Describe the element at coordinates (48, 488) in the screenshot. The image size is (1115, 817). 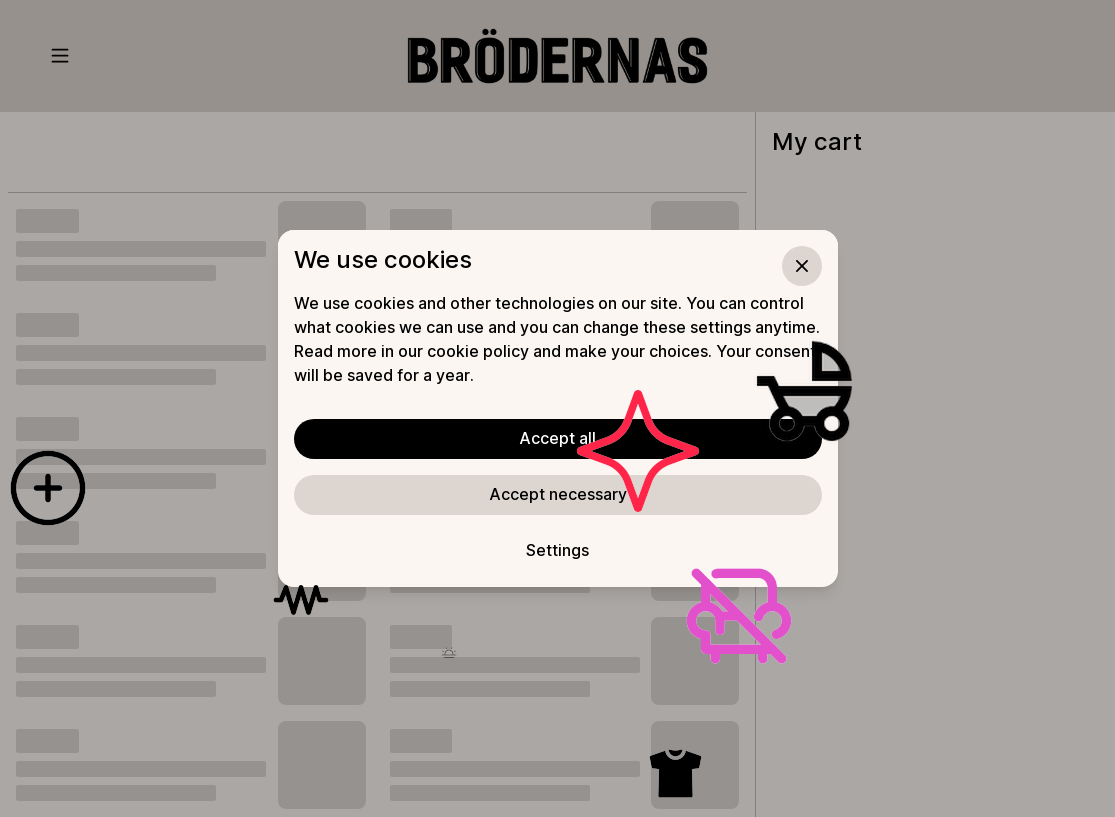
I see `add a new item` at that location.